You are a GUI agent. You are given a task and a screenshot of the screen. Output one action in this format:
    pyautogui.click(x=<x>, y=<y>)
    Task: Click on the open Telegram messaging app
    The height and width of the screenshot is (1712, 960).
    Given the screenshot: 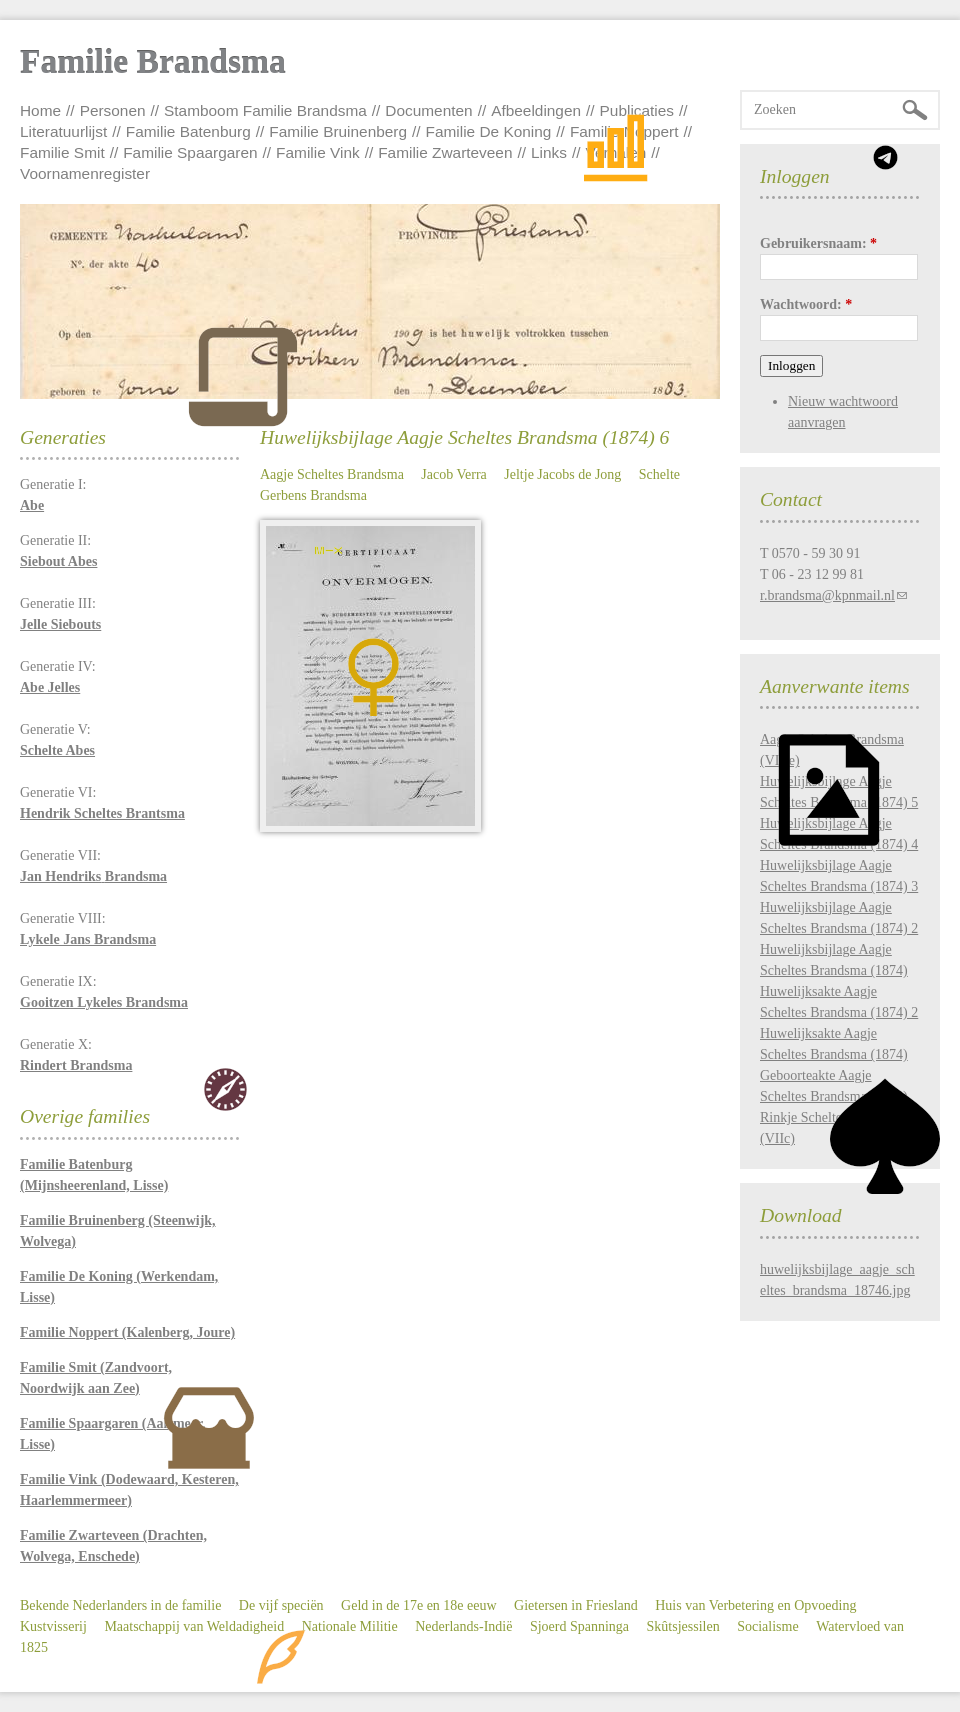 What is the action you would take?
    pyautogui.click(x=885, y=157)
    